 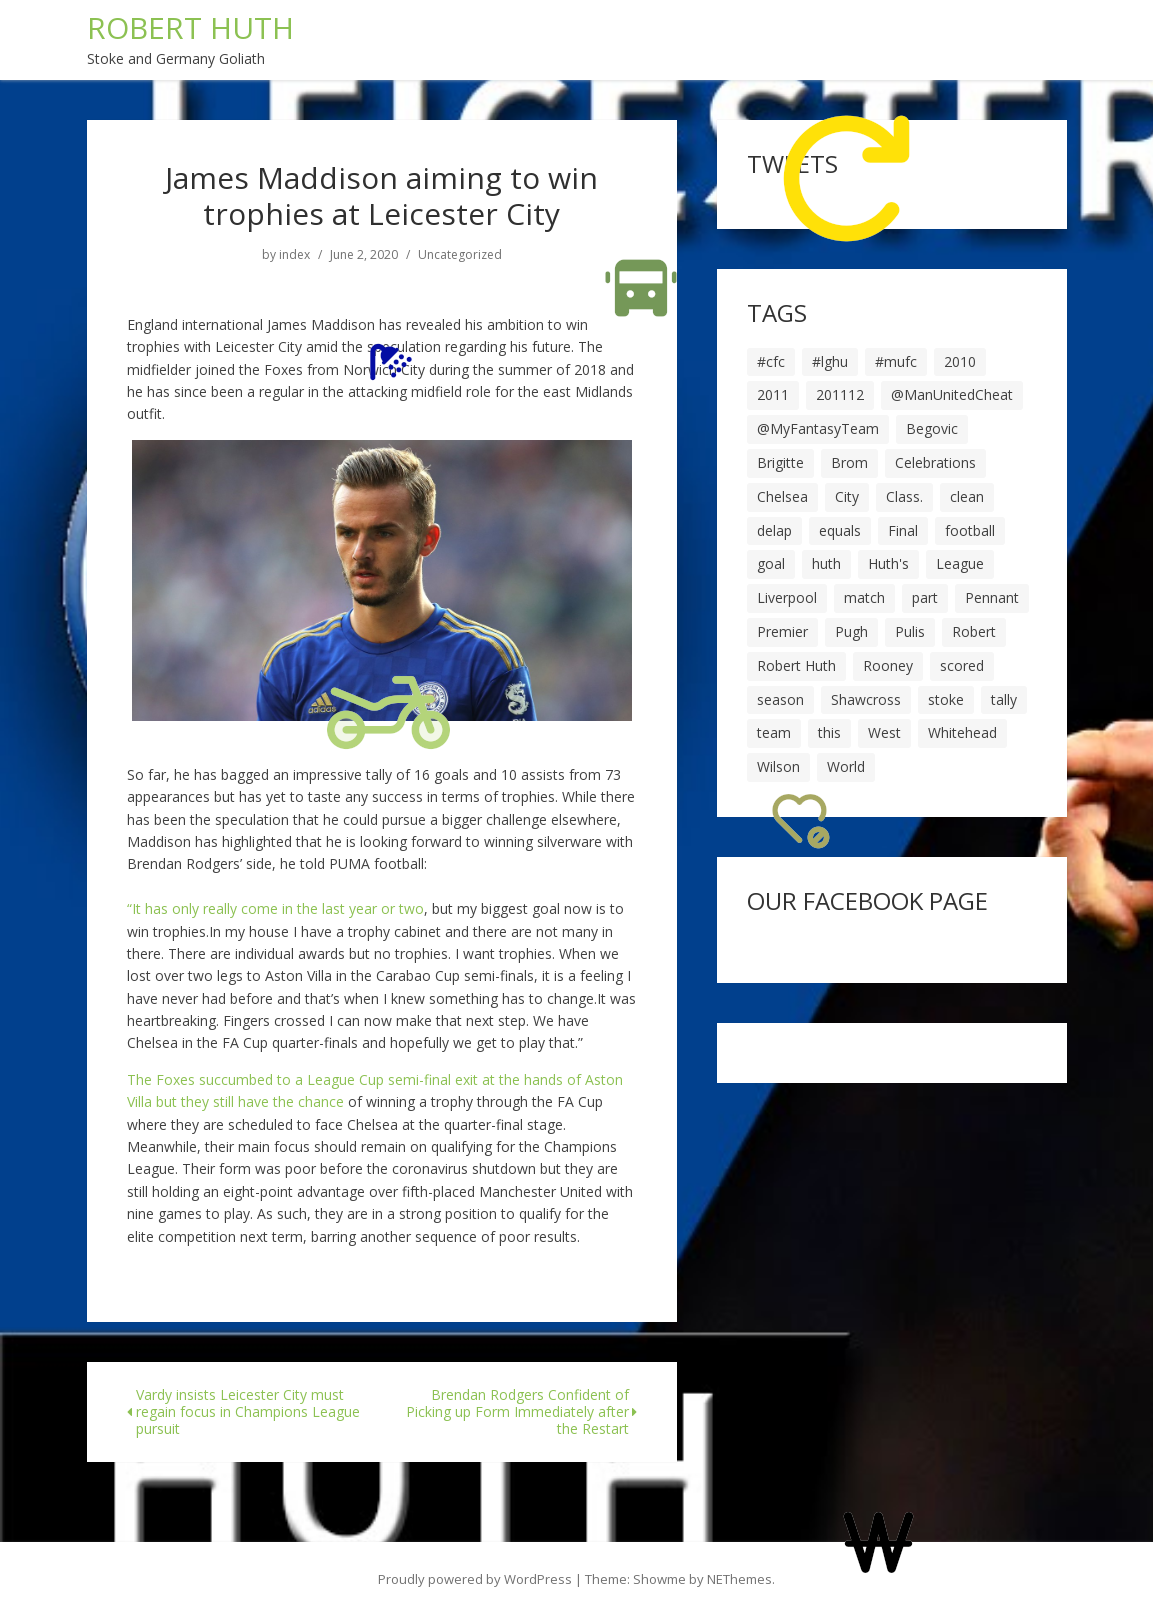 What do you see at coordinates (641, 288) in the screenshot?
I see `view public transit options` at bounding box center [641, 288].